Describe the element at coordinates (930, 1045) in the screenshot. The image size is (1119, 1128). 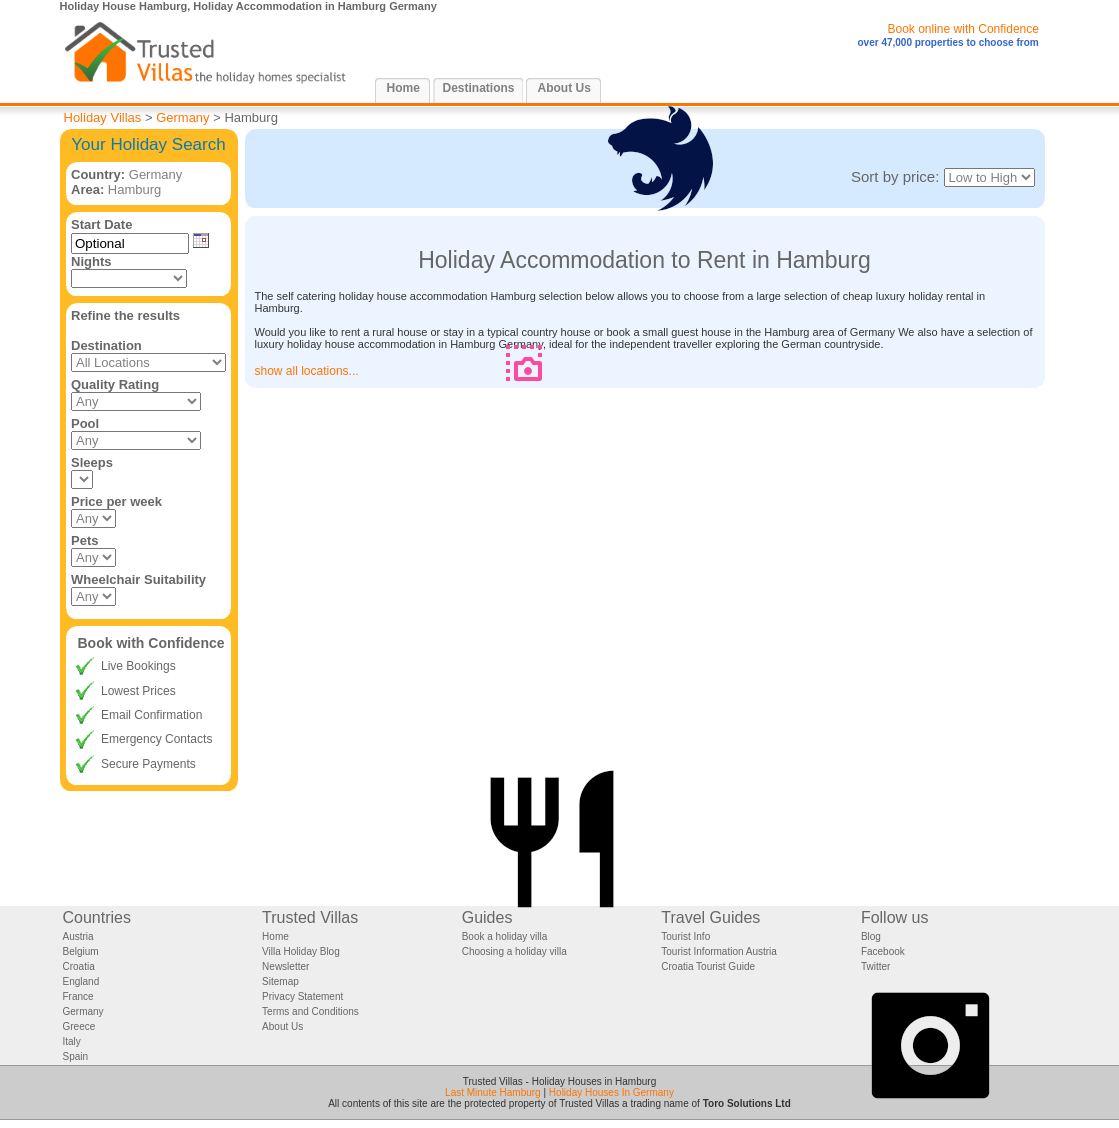
I see `open camera to take a photo` at that location.